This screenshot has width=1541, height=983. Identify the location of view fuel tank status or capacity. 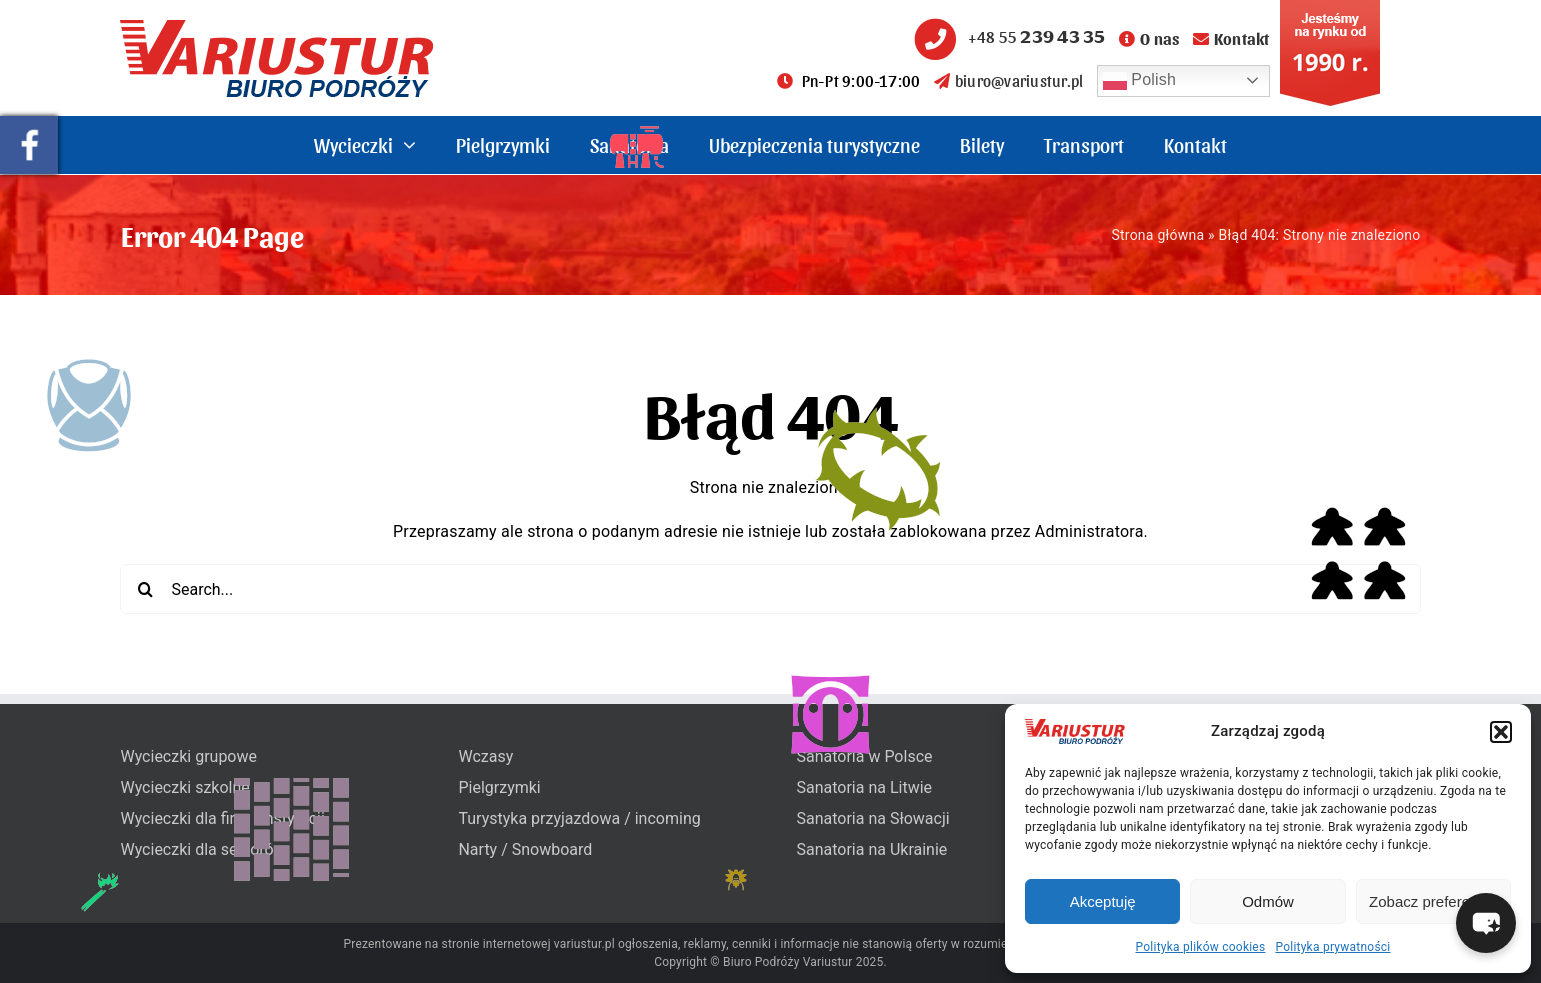
(636, 140).